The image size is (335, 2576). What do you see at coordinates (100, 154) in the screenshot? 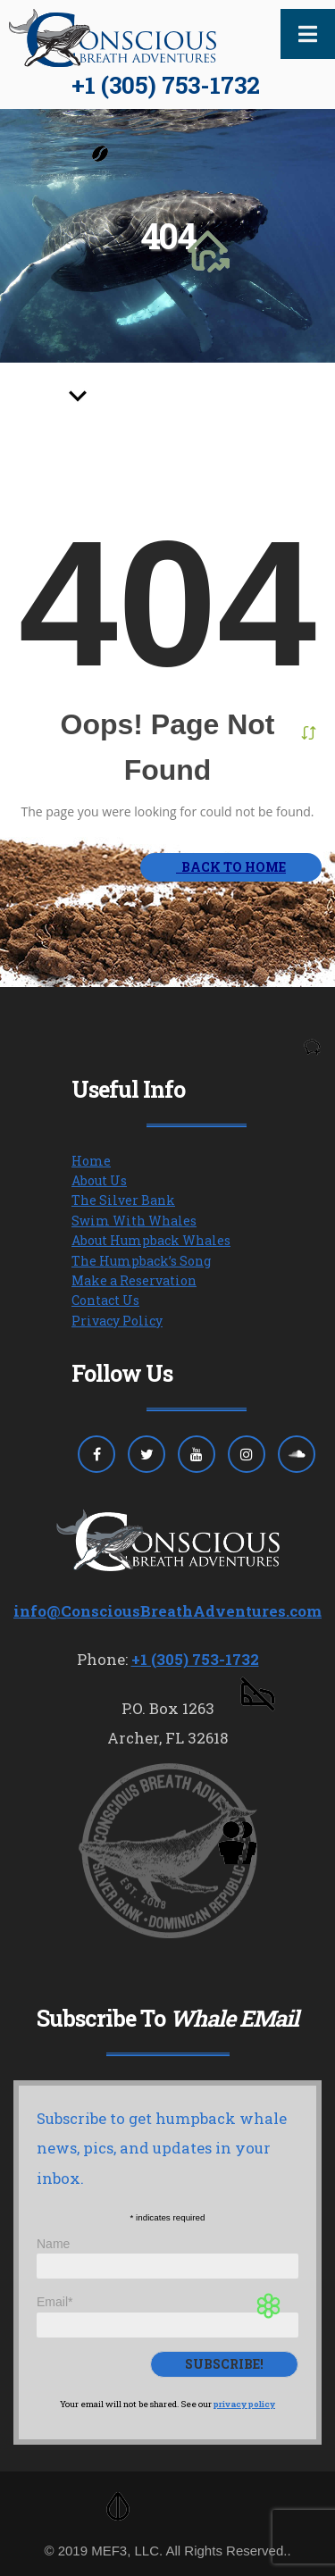
I see `browse coffee shops or cafés nearby` at bounding box center [100, 154].